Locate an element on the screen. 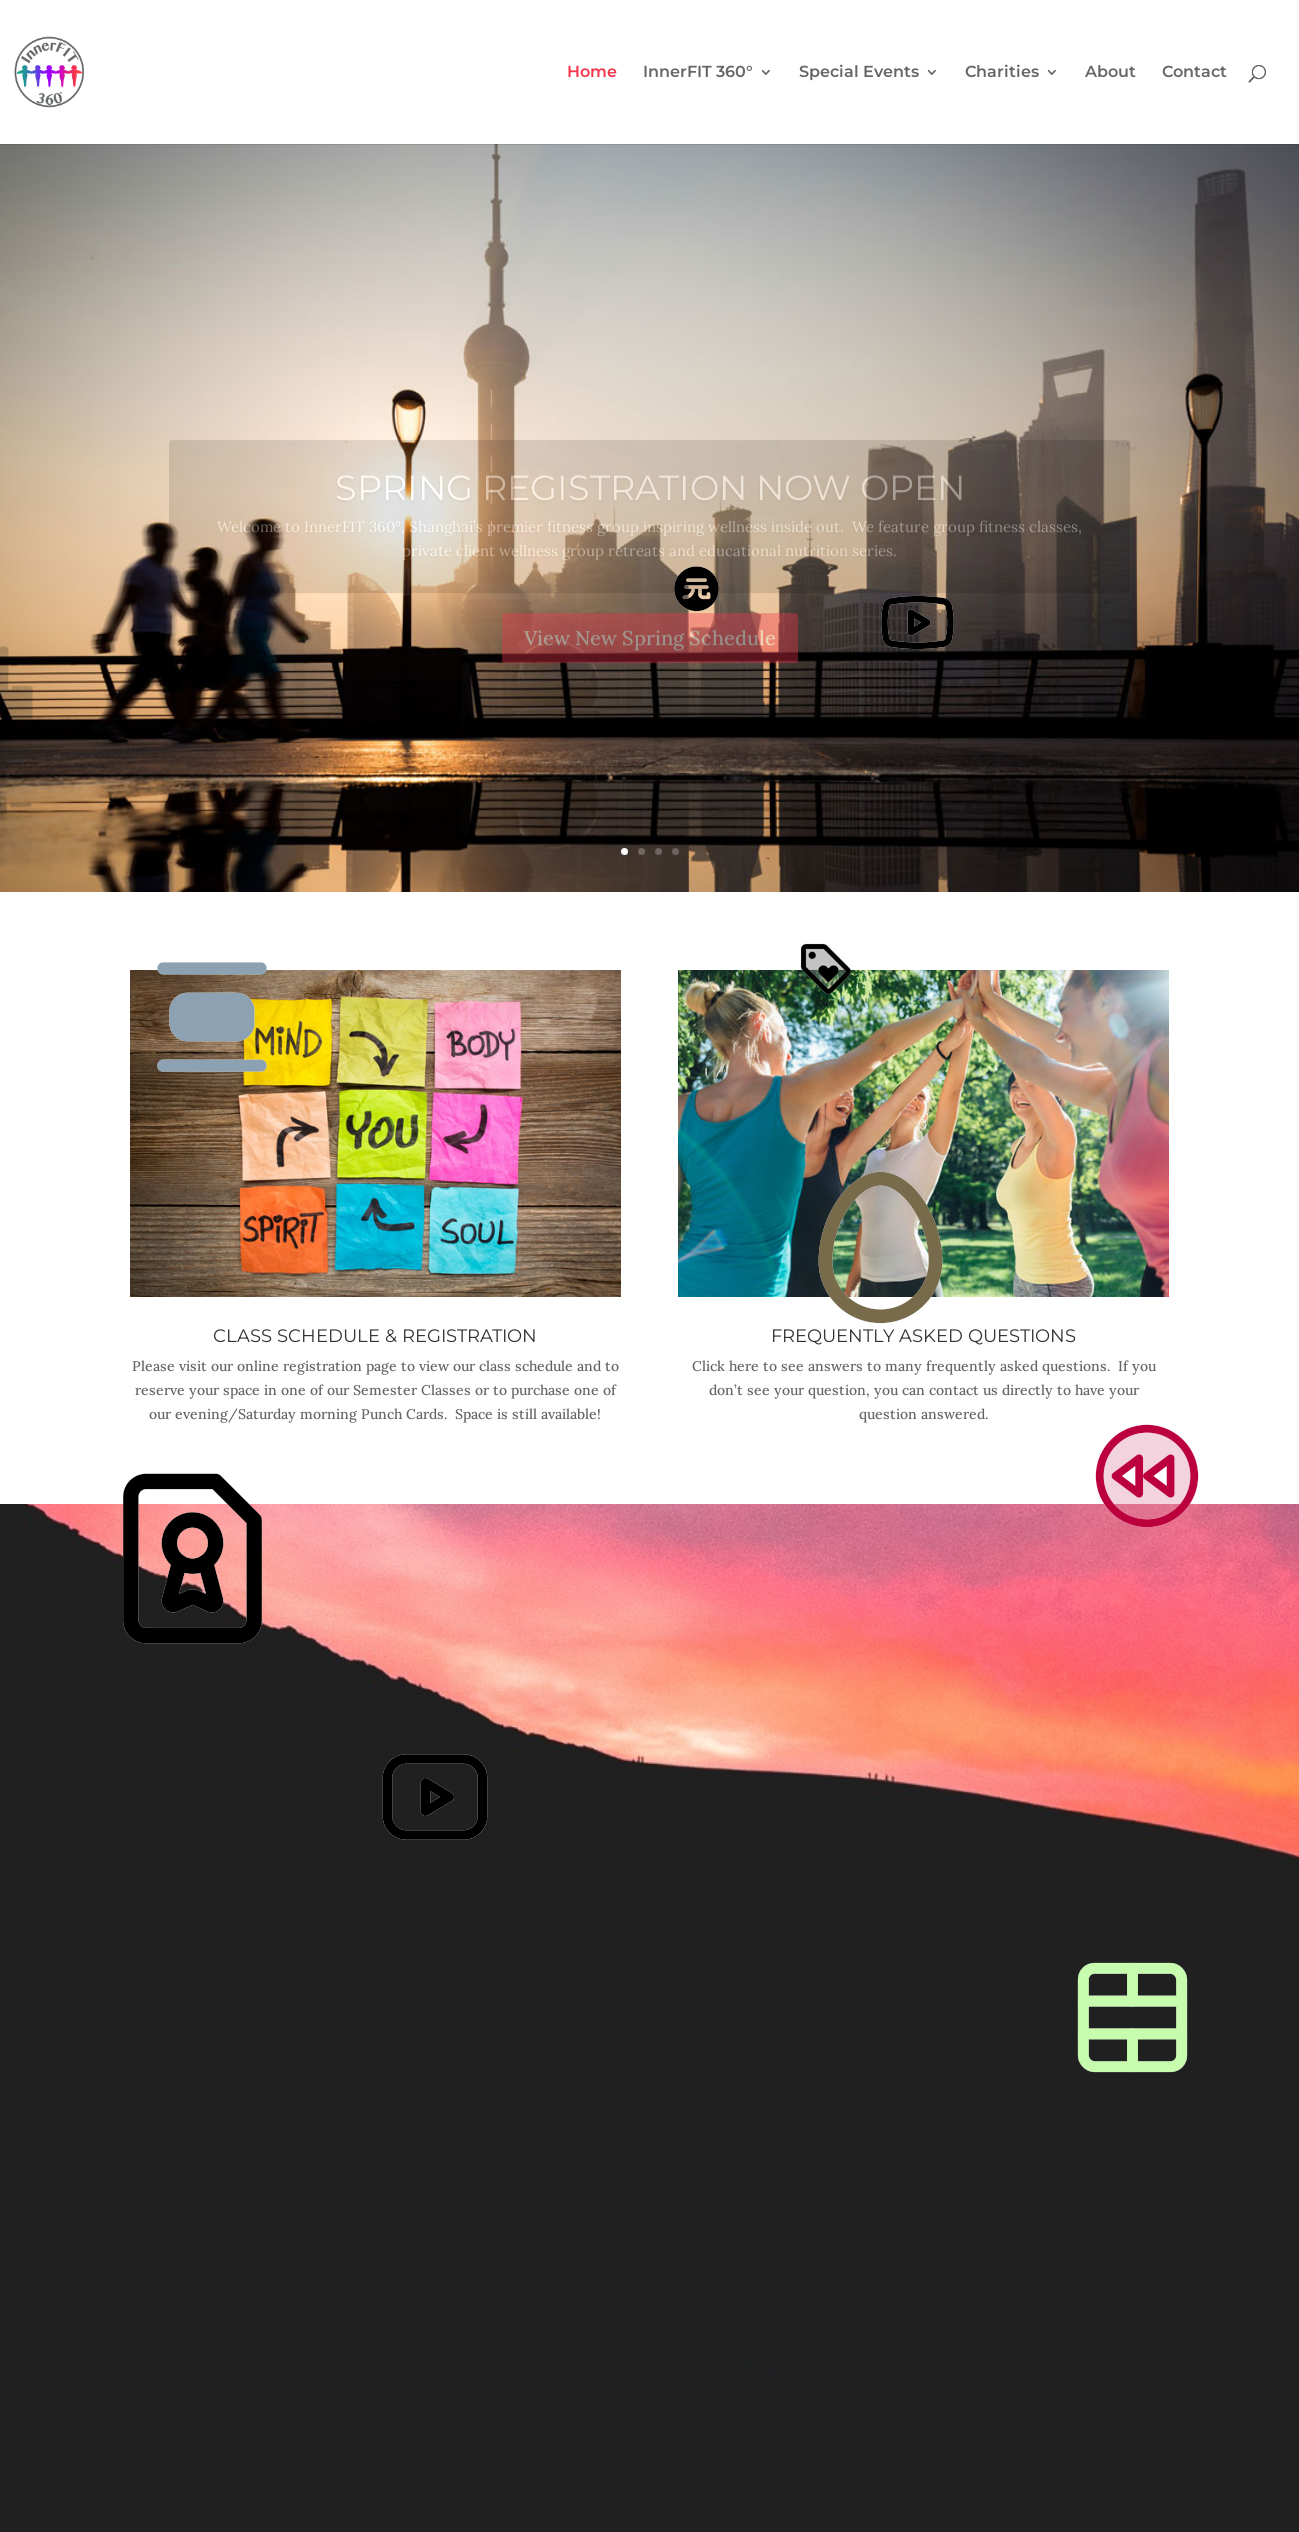  rewind or skip backward in media playback is located at coordinates (1147, 1476).